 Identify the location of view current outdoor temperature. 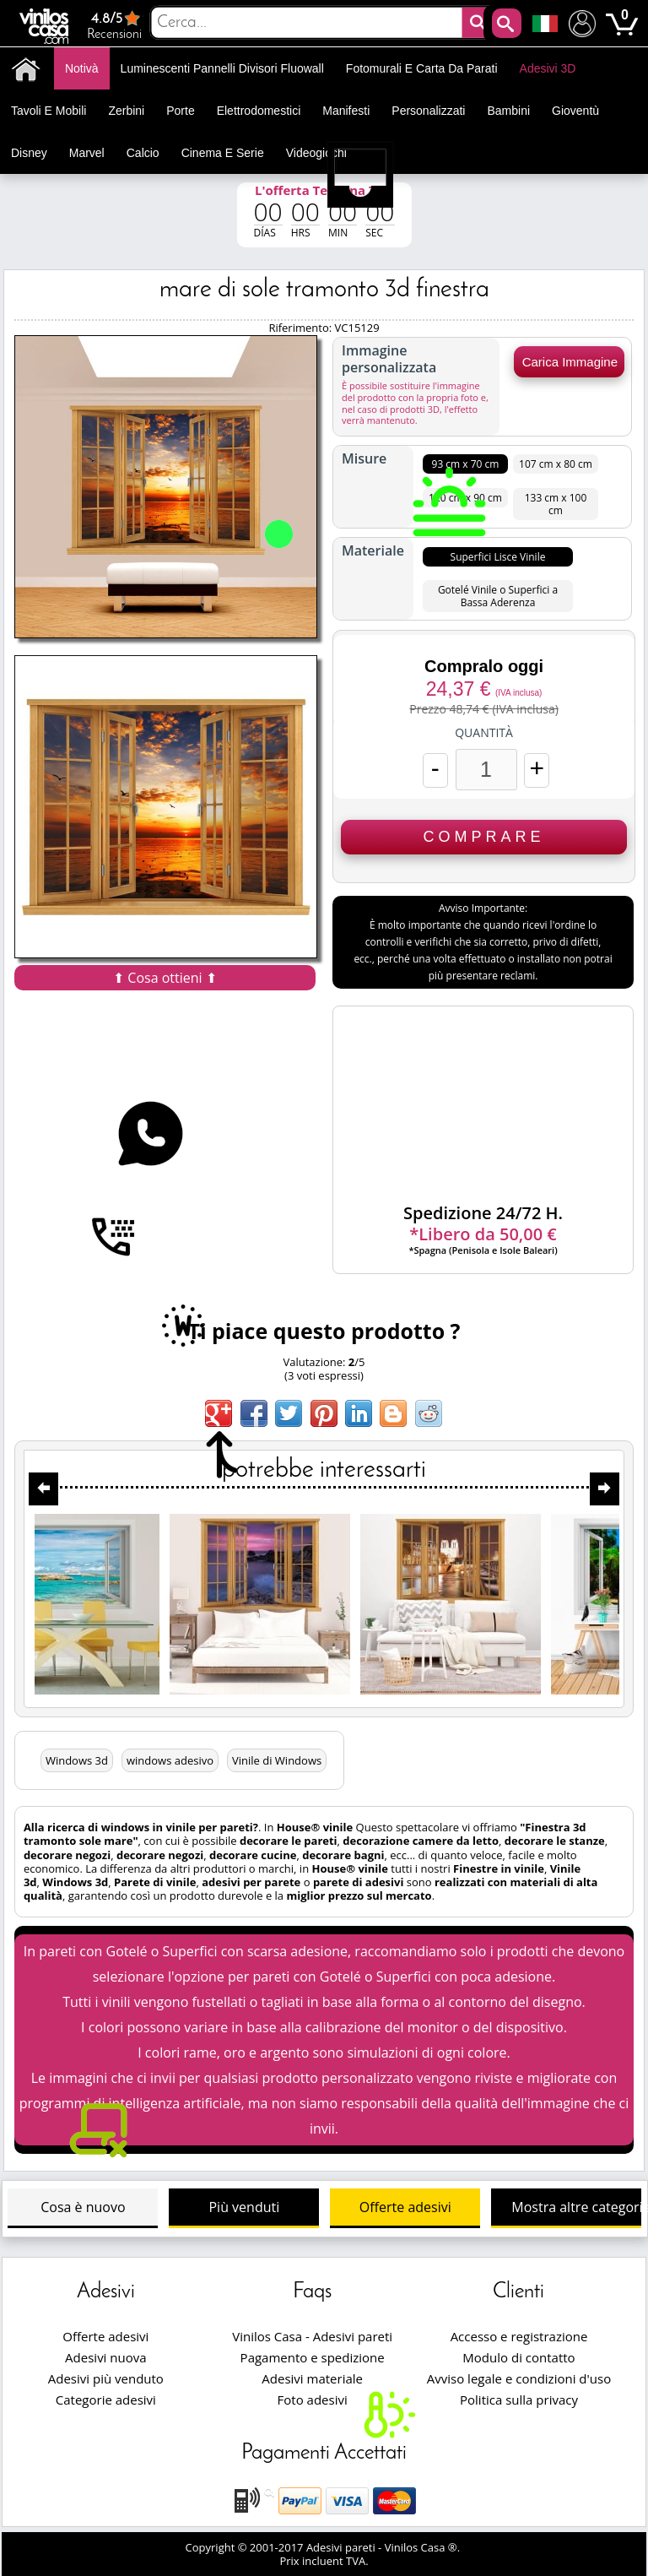
(390, 2415).